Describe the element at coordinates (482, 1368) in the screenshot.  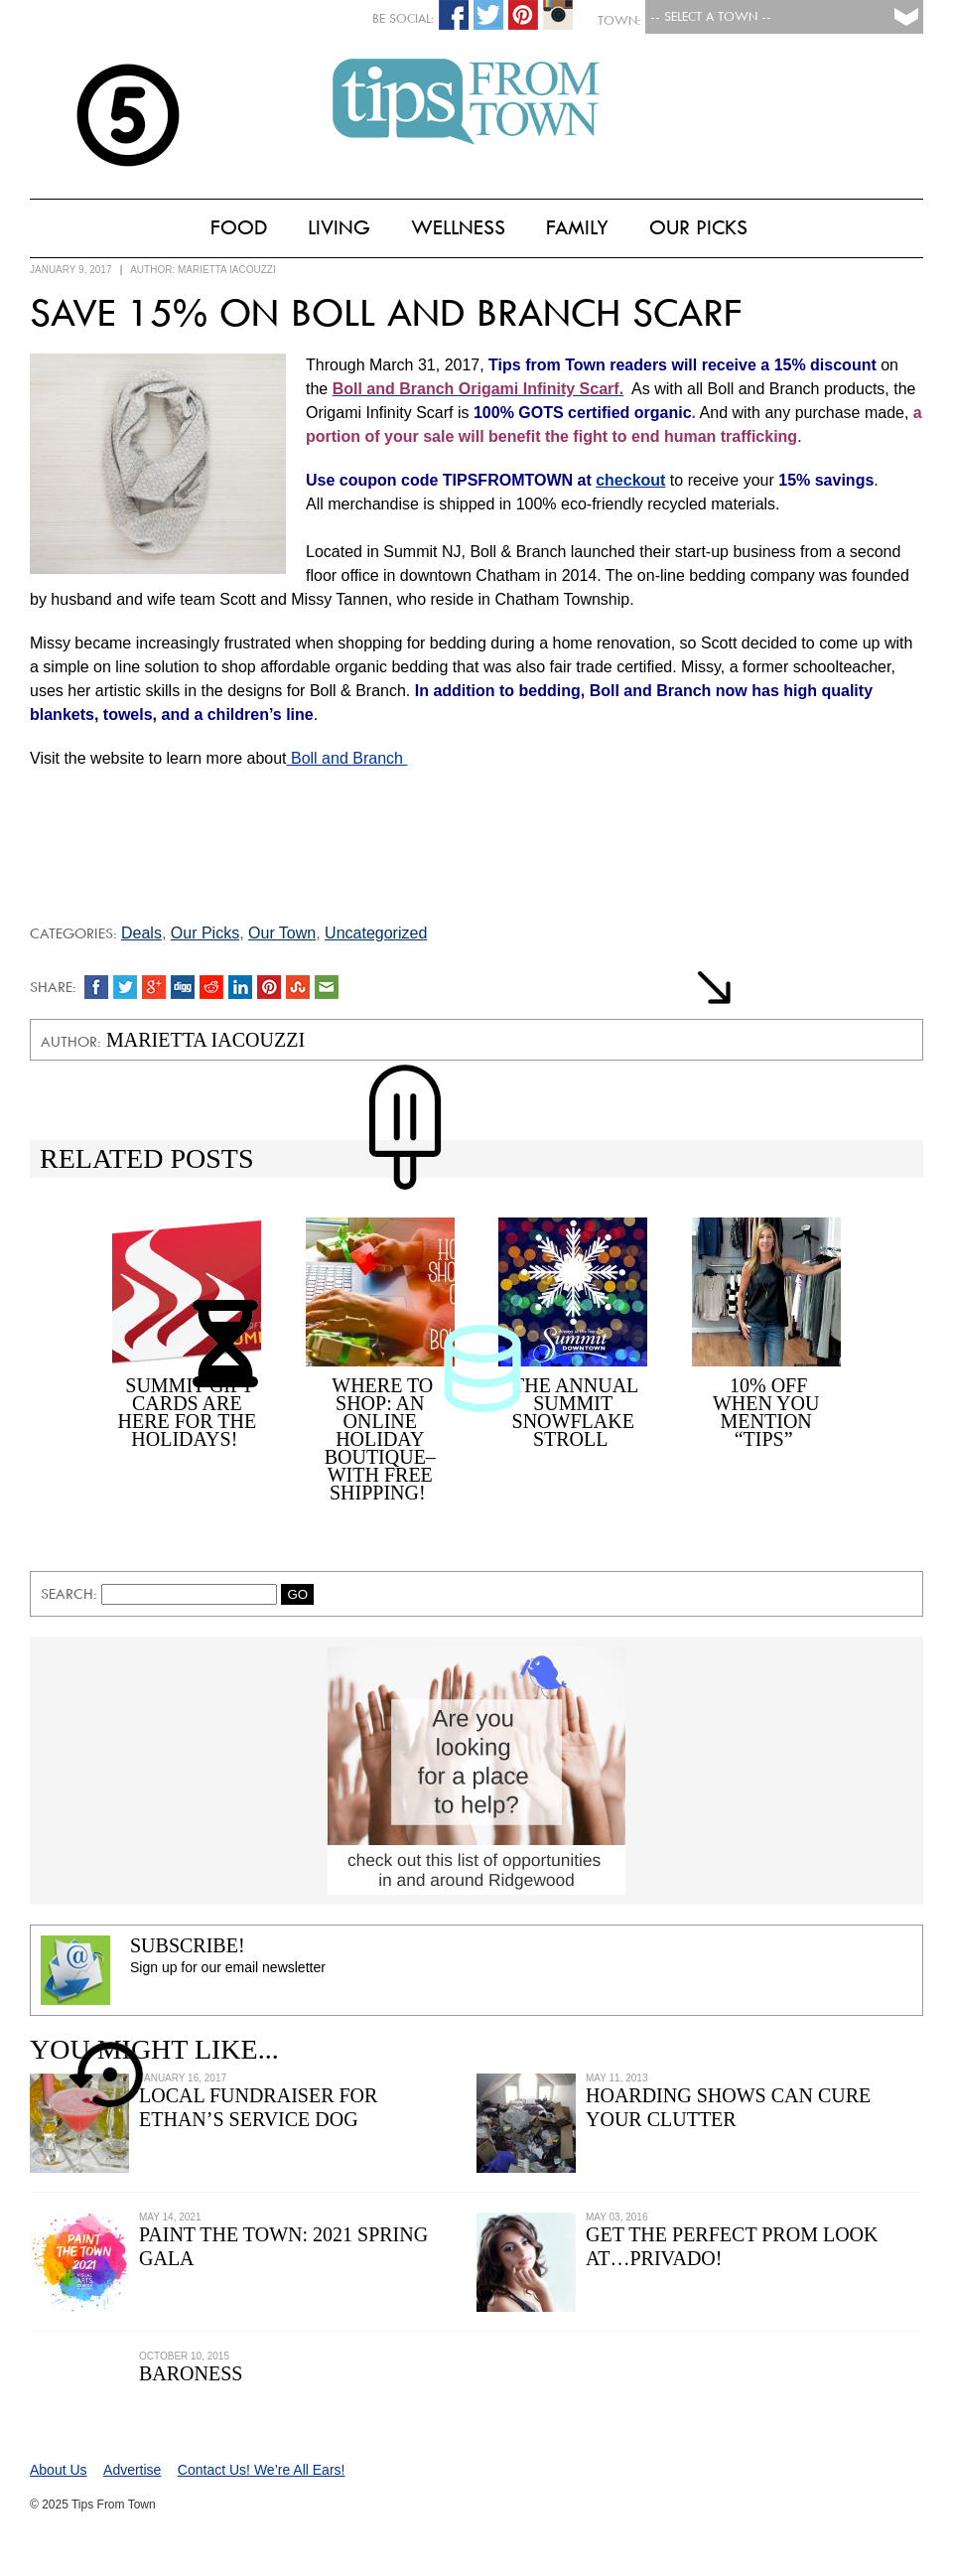
I see `access database settings` at that location.